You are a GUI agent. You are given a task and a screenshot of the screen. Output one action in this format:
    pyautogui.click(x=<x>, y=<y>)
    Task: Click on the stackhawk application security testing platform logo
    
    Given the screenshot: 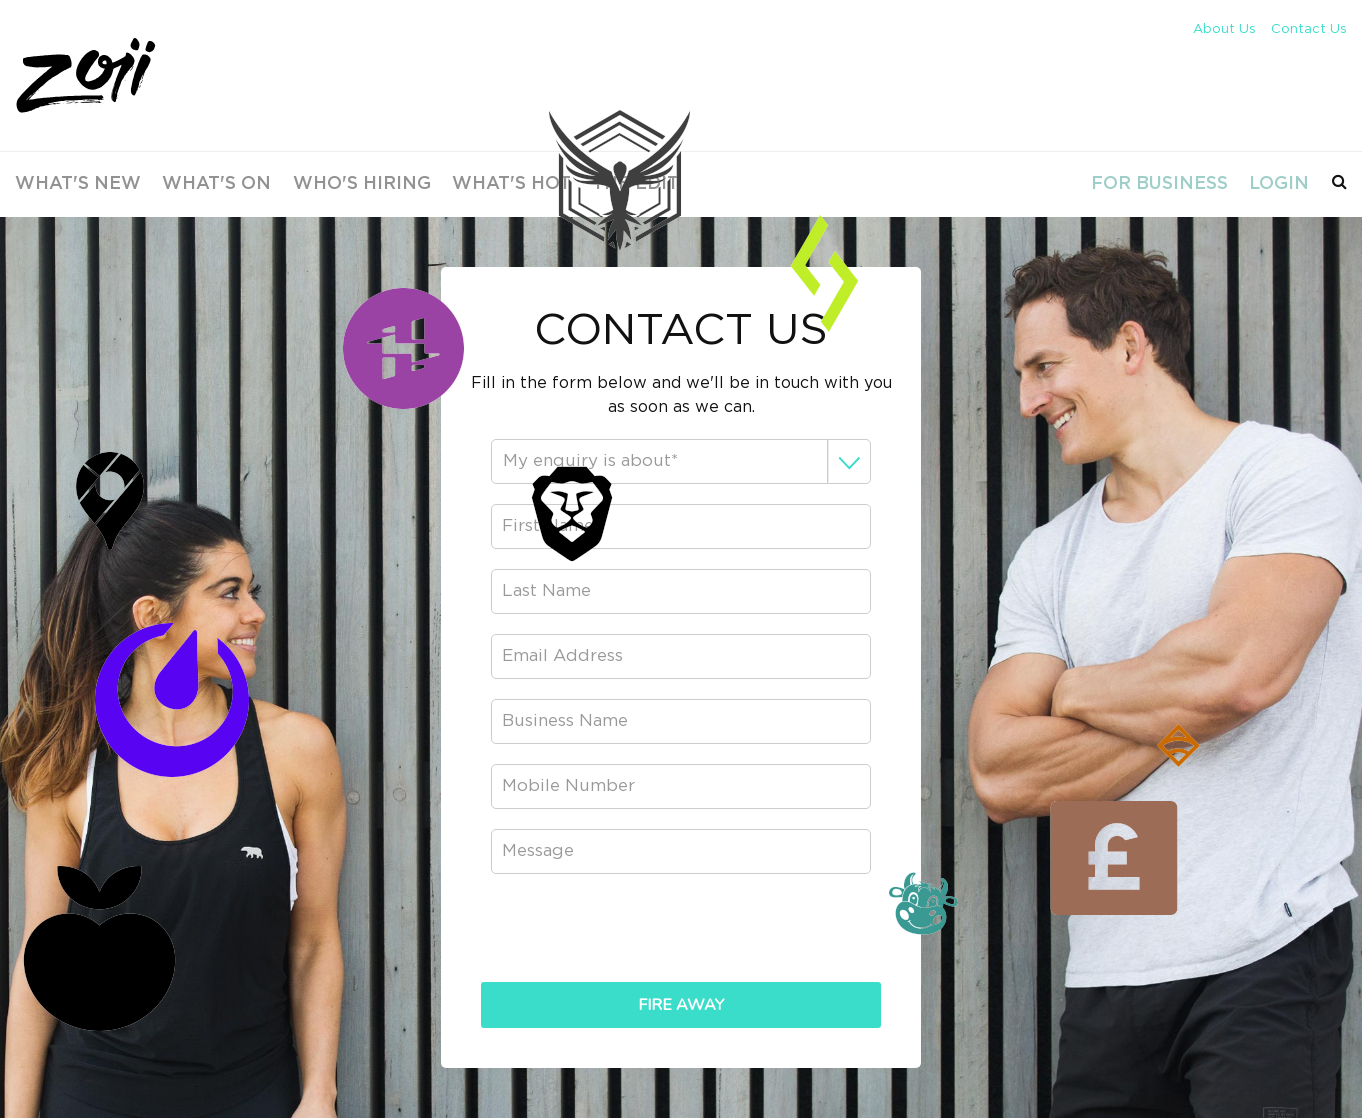 What is the action you would take?
    pyautogui.click(x=619, y=180)
    